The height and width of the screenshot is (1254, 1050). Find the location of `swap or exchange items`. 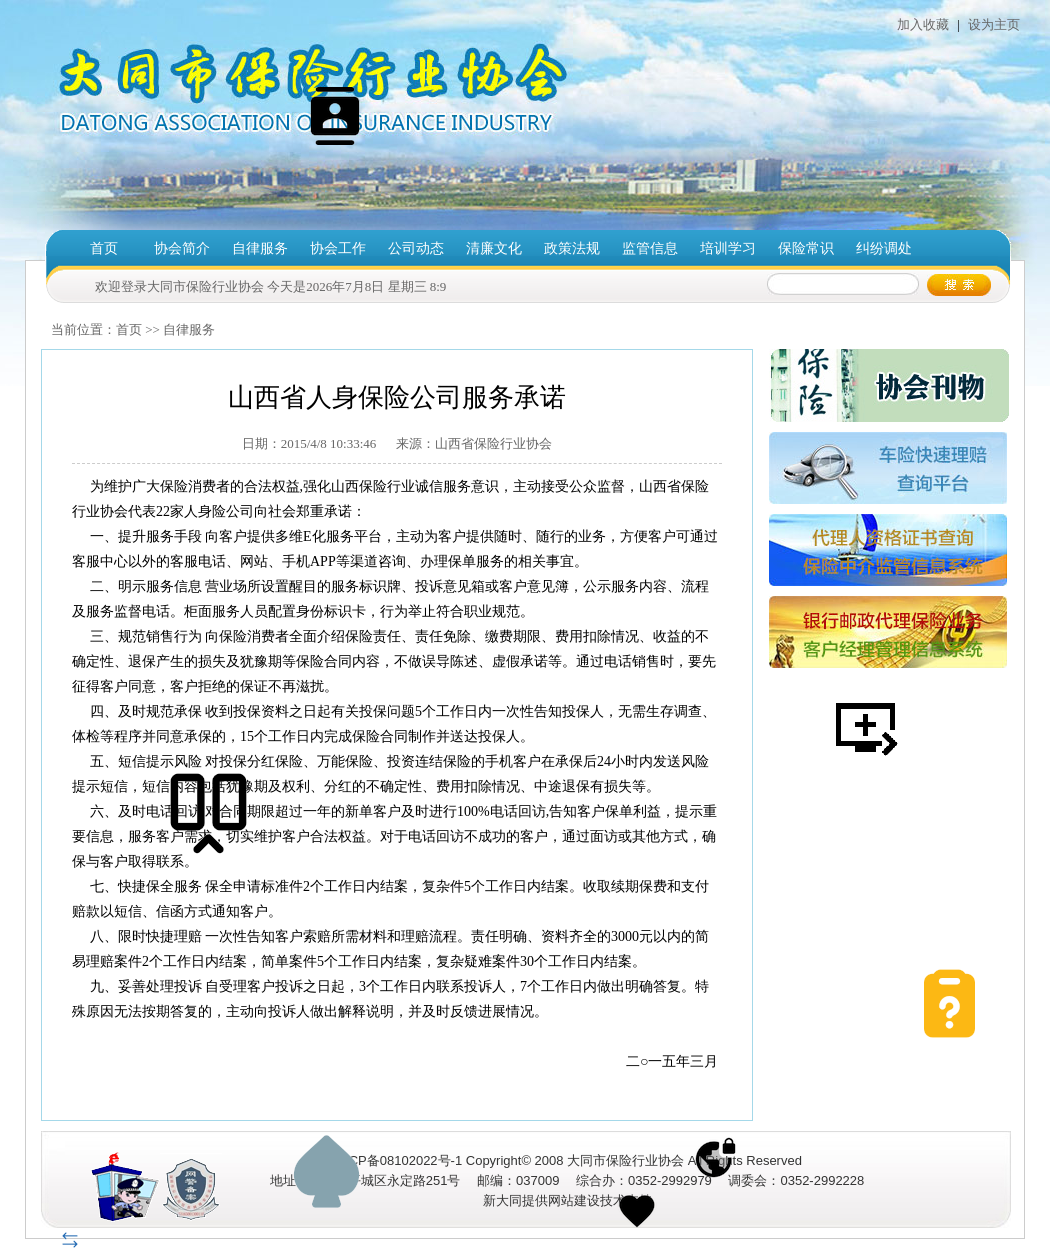

swap or exchange items is located at coordinates (70, 1240).